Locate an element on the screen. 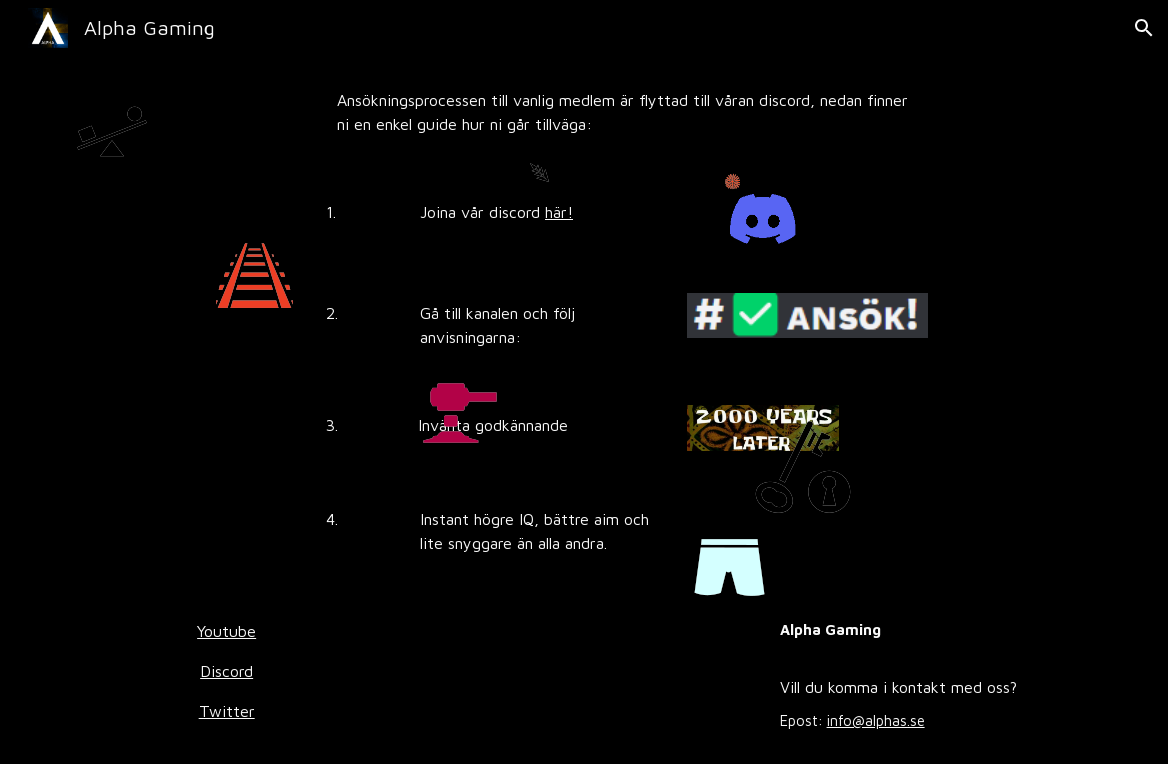  access train or railway transportation options is located at coordinates (254, 270).